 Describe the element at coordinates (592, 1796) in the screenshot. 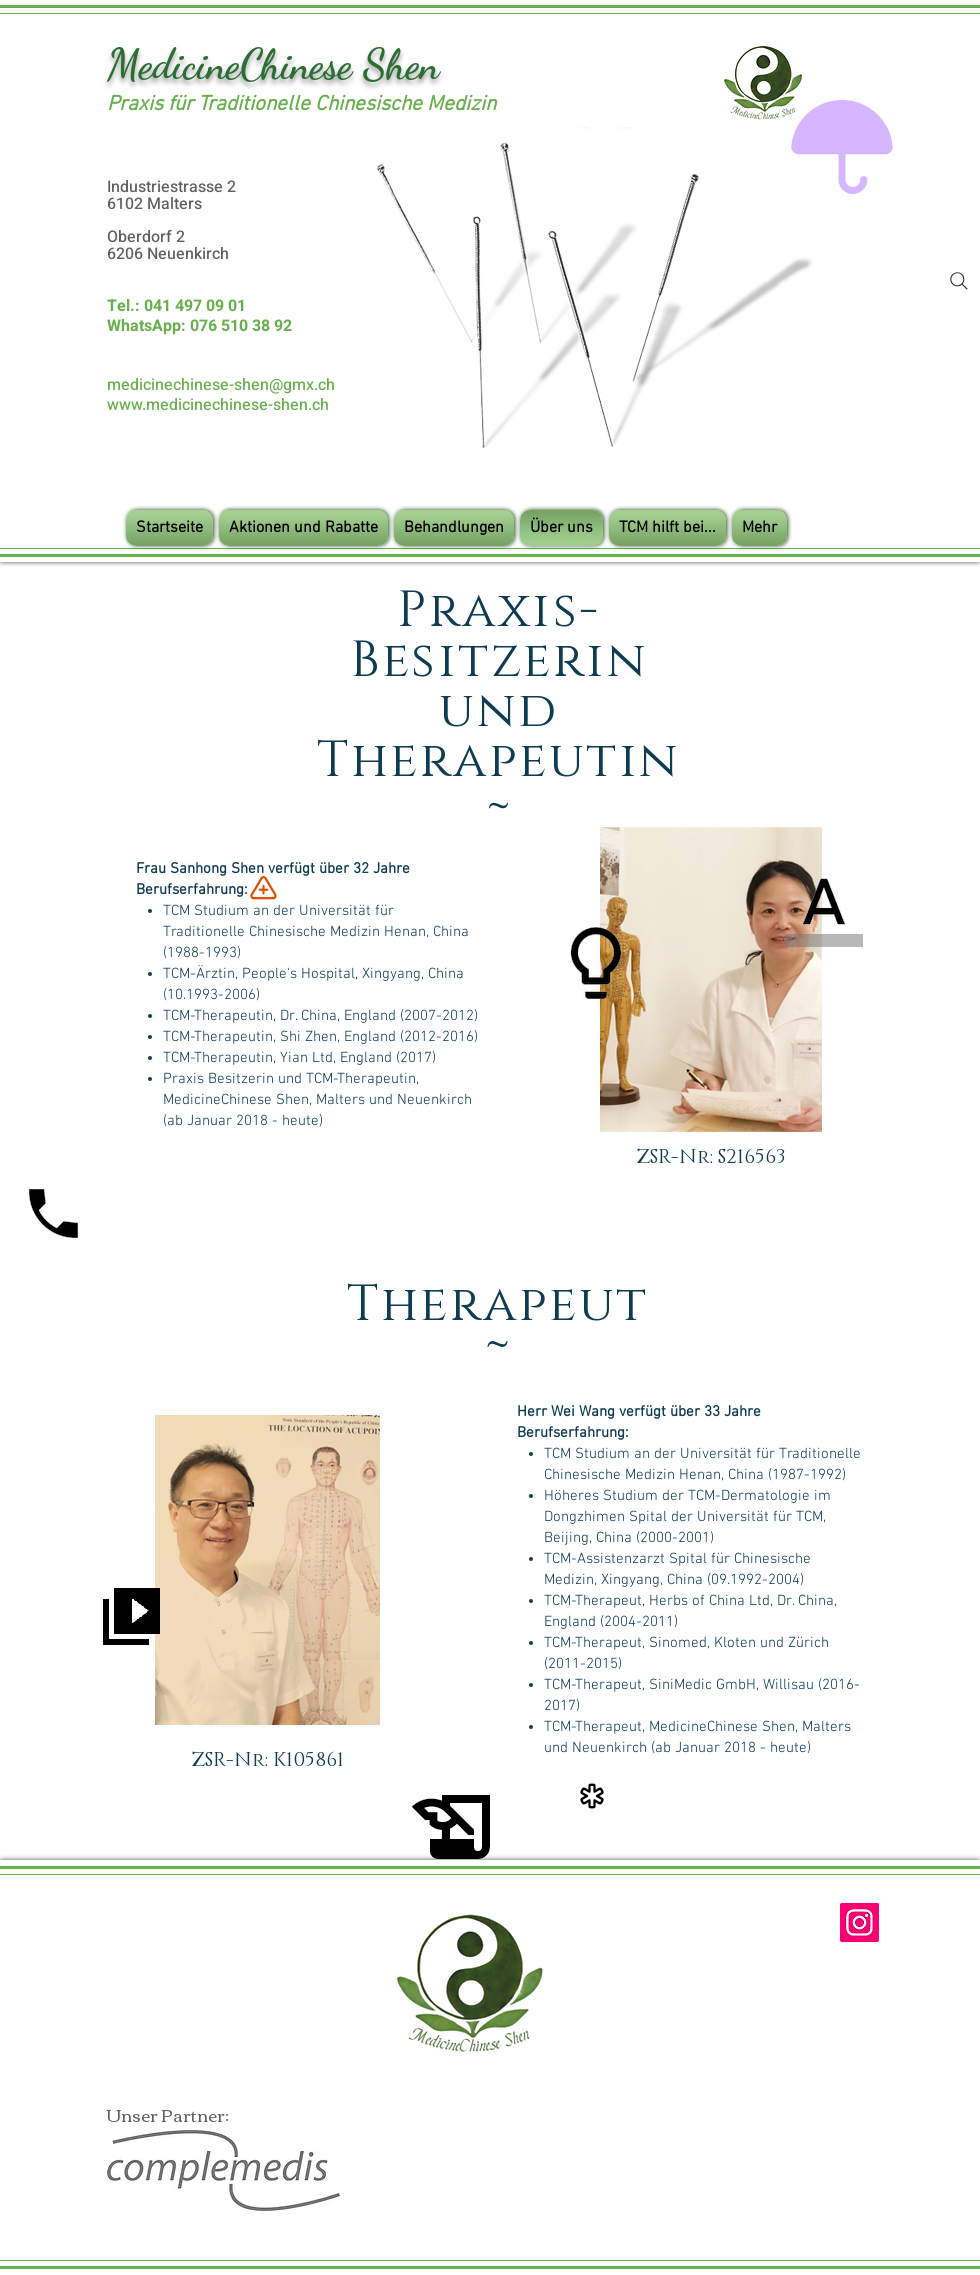

I see `access health or medical services` at that location.